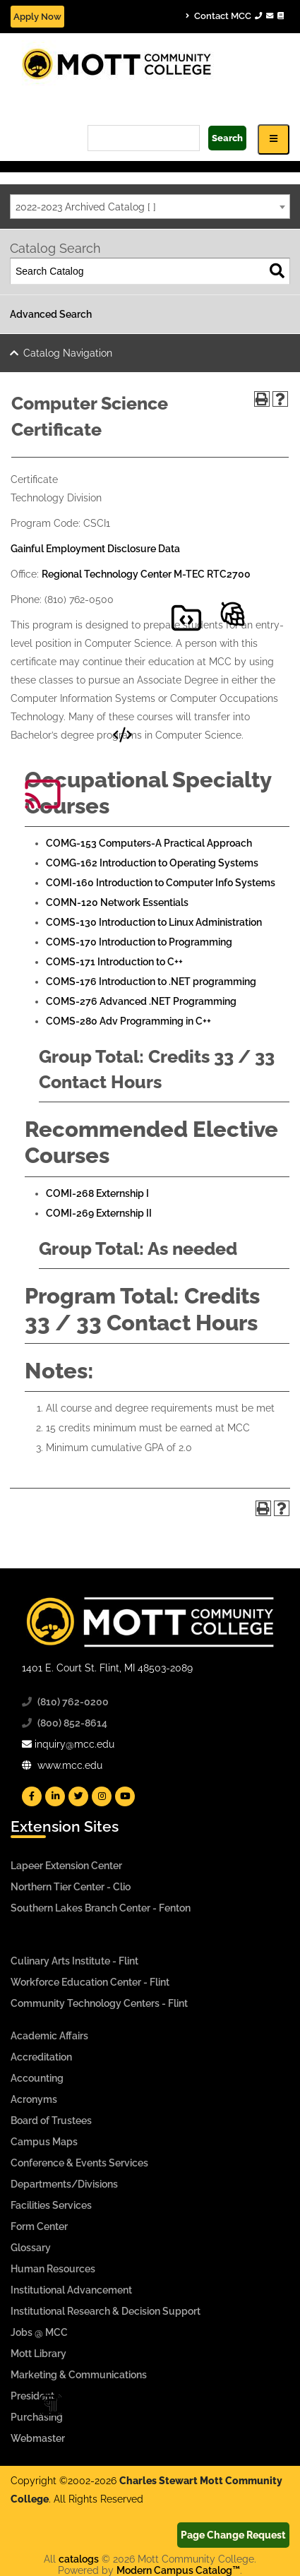 Image resolution: width=300 pixels, height=2576 pixels. I want to click on open code files directory, so click(186, 619).